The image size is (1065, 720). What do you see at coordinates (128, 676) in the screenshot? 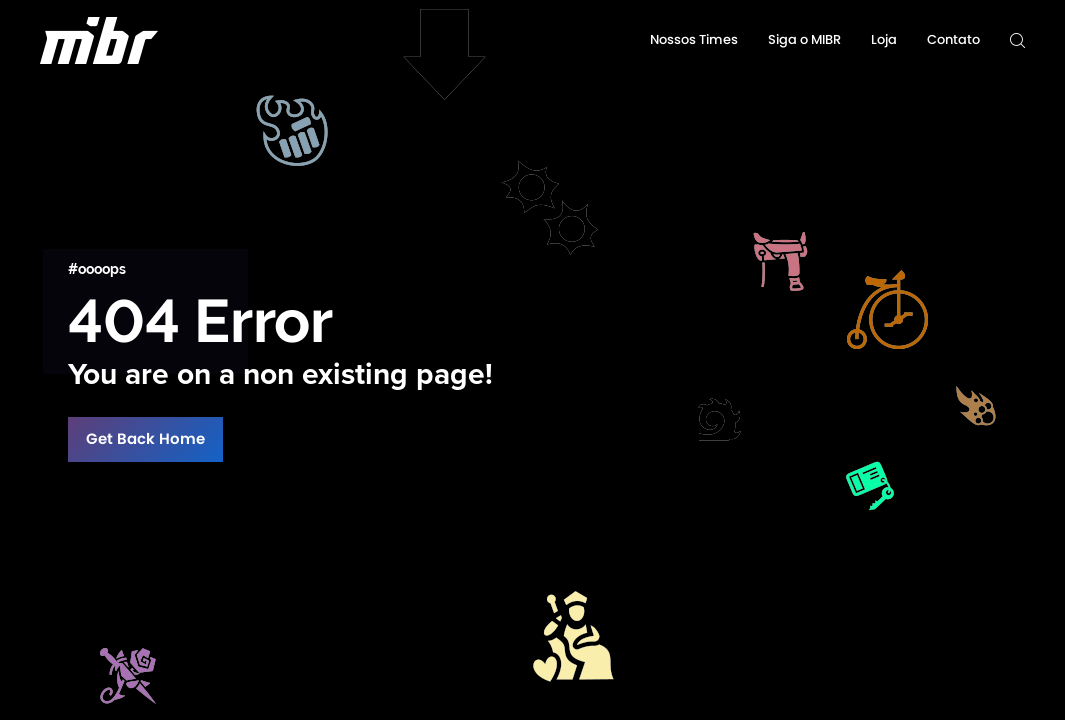
I see `select rogue or assassin character class` at bounding box center [128, 676].